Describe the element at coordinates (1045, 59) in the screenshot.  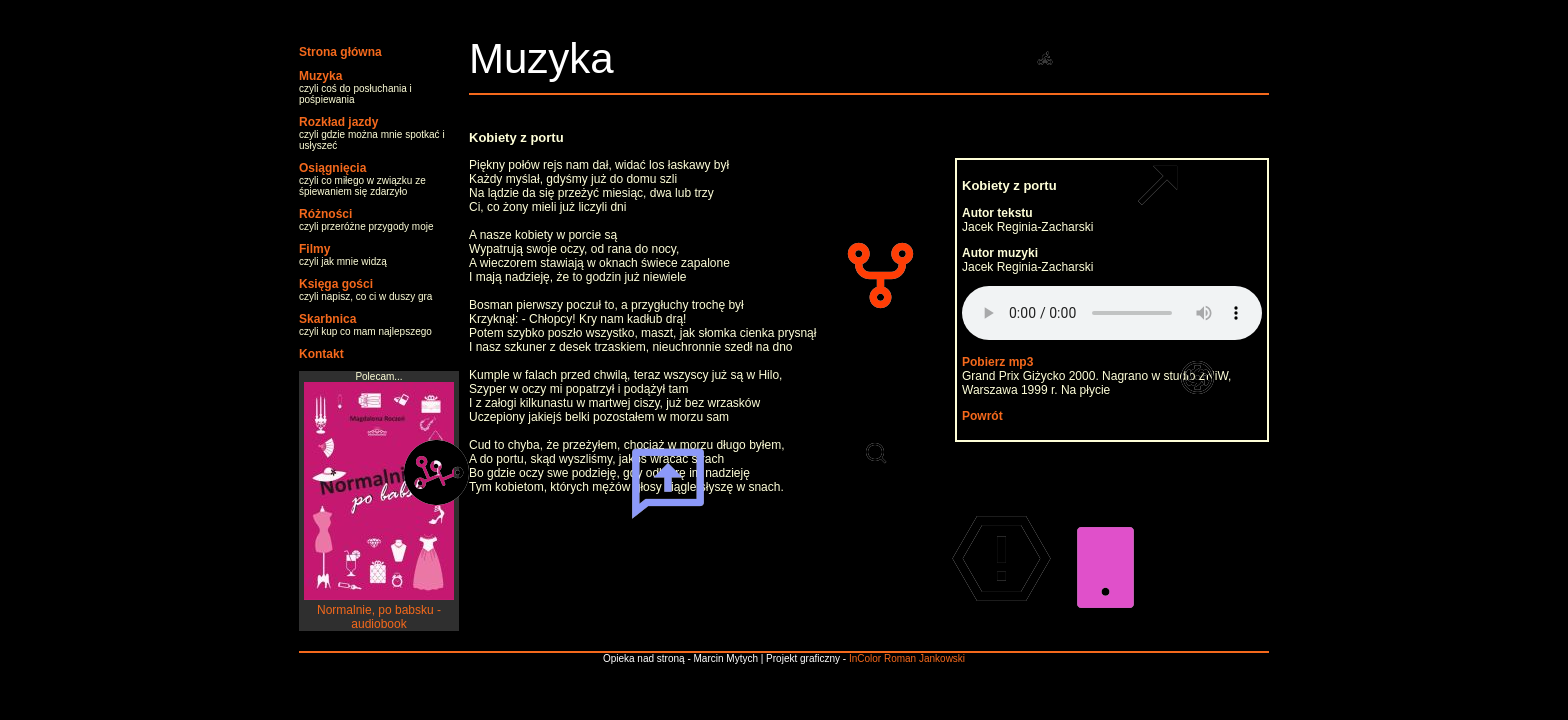
I see `access cycling or bike route directions` at that location.